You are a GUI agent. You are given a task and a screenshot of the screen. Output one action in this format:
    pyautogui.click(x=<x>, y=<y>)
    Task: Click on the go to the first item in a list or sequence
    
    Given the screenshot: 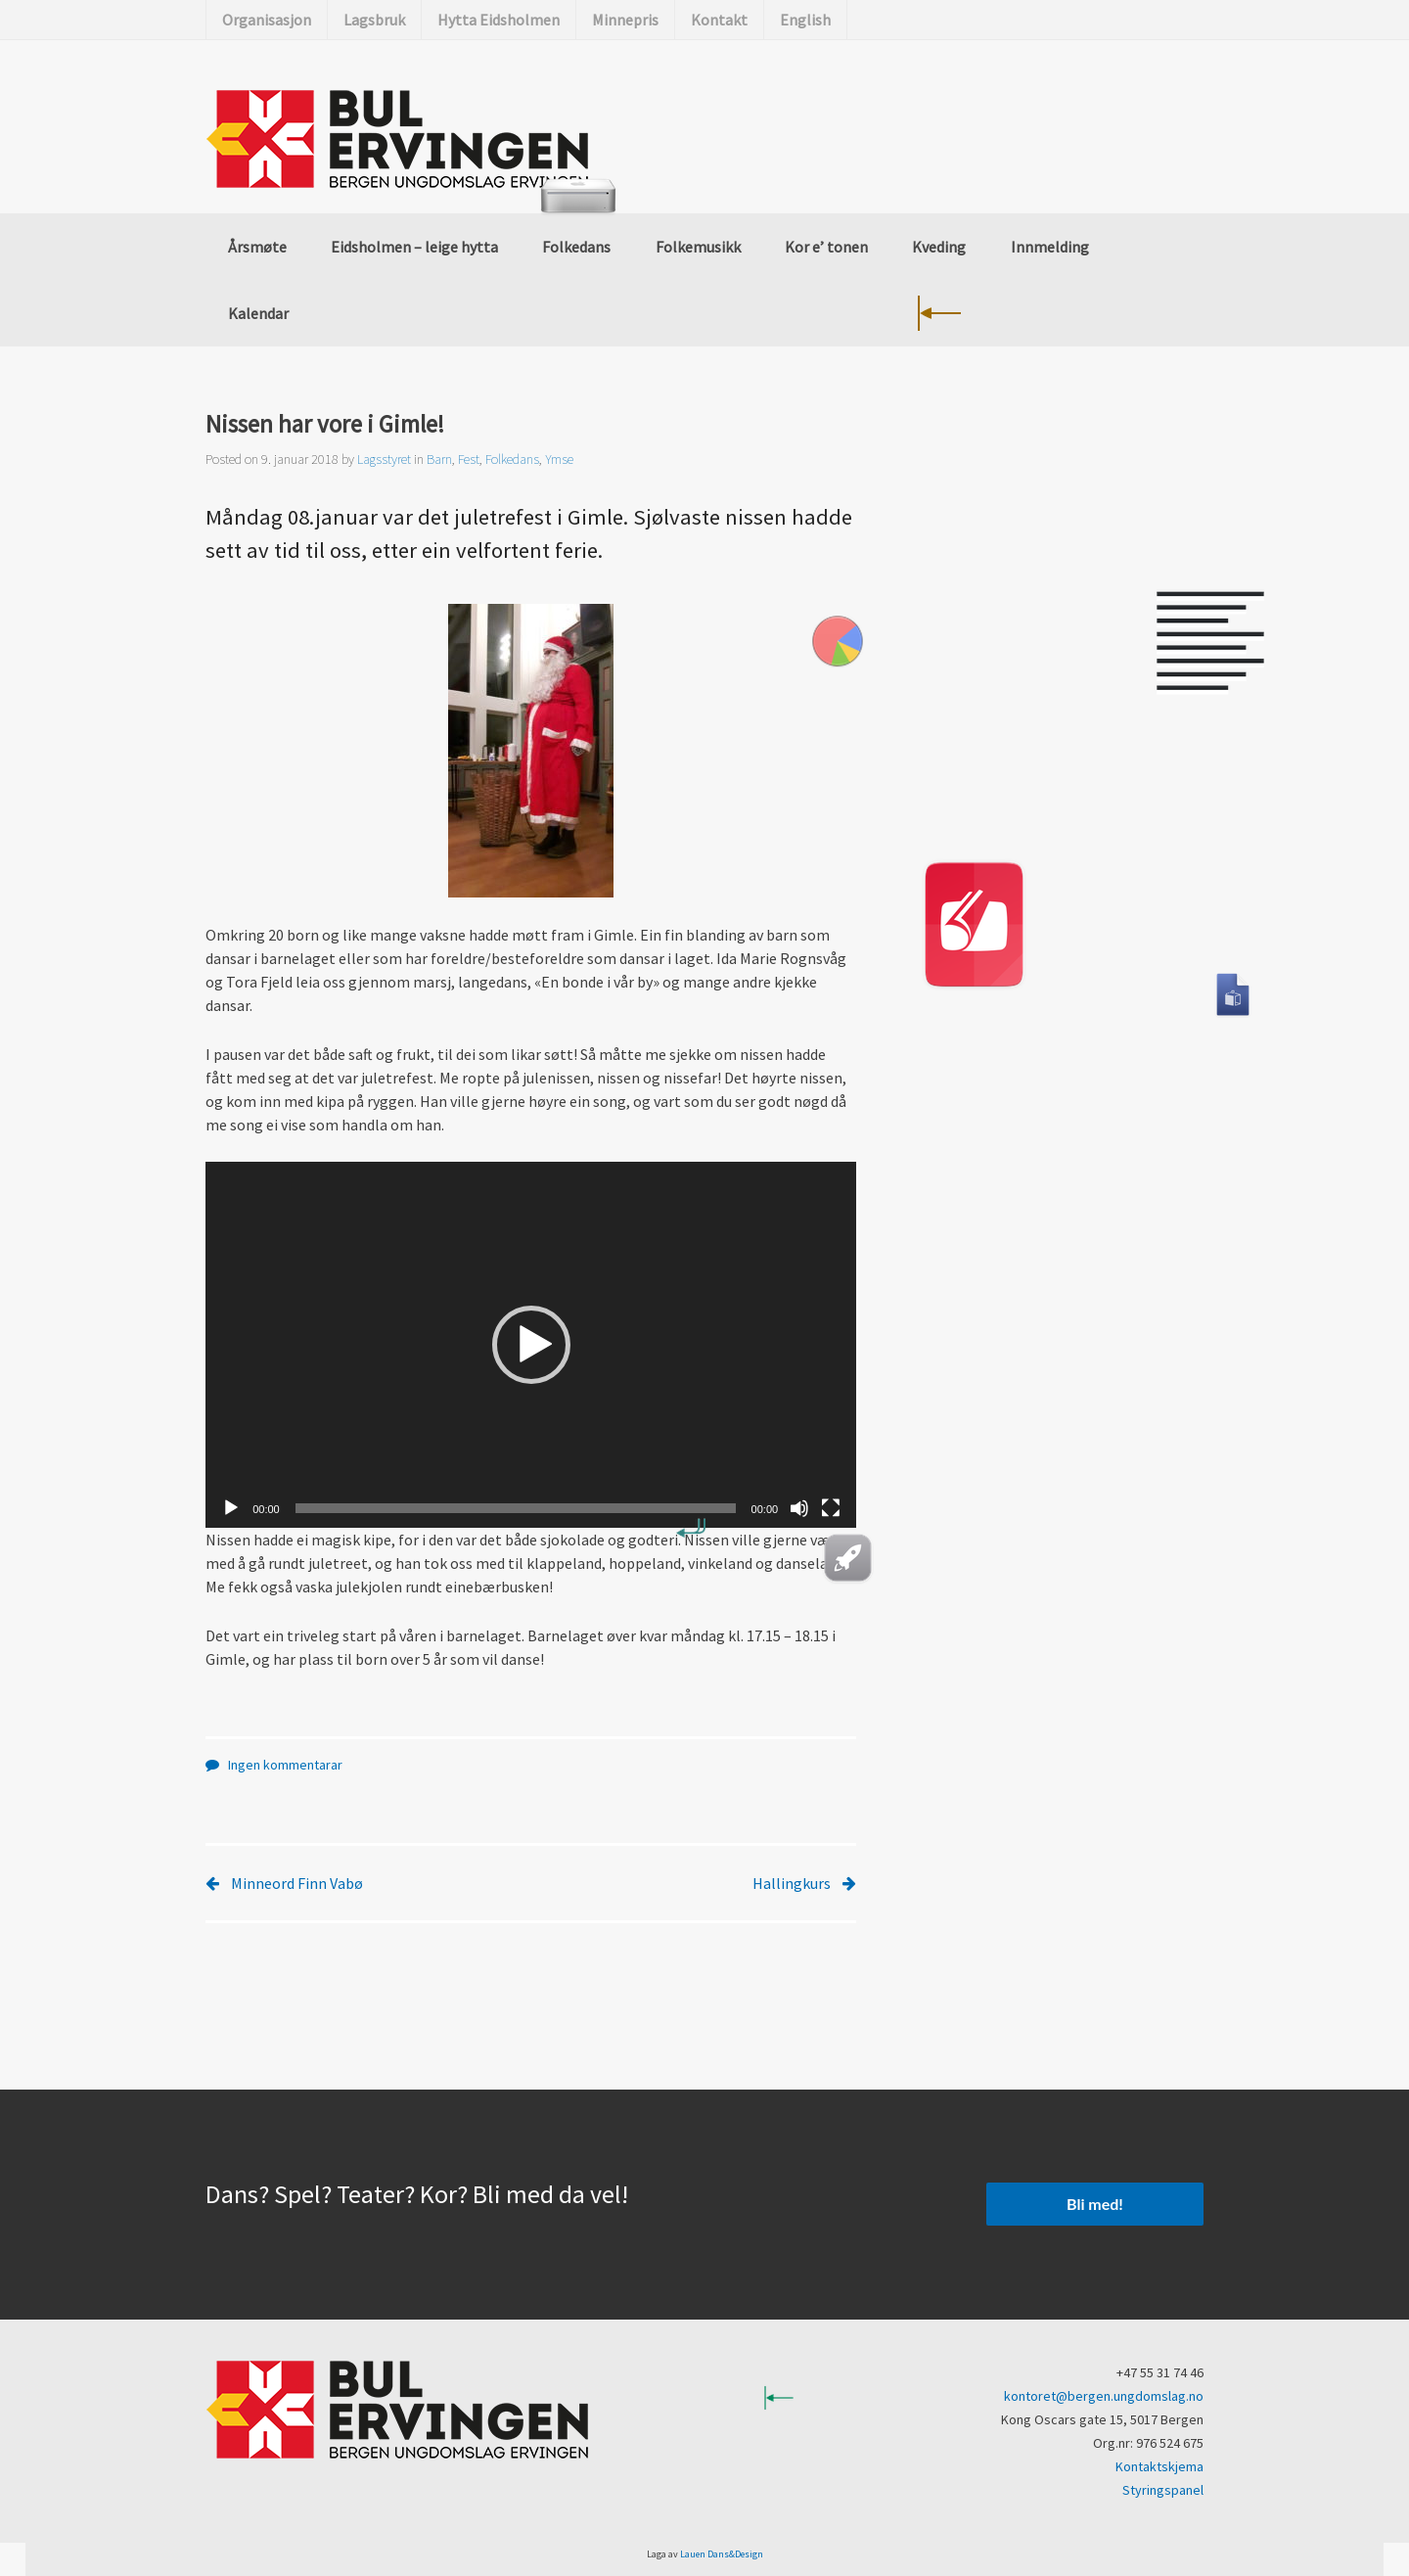 What is the action you would take?
    pyautogui.click(x=779, y=2398)
    